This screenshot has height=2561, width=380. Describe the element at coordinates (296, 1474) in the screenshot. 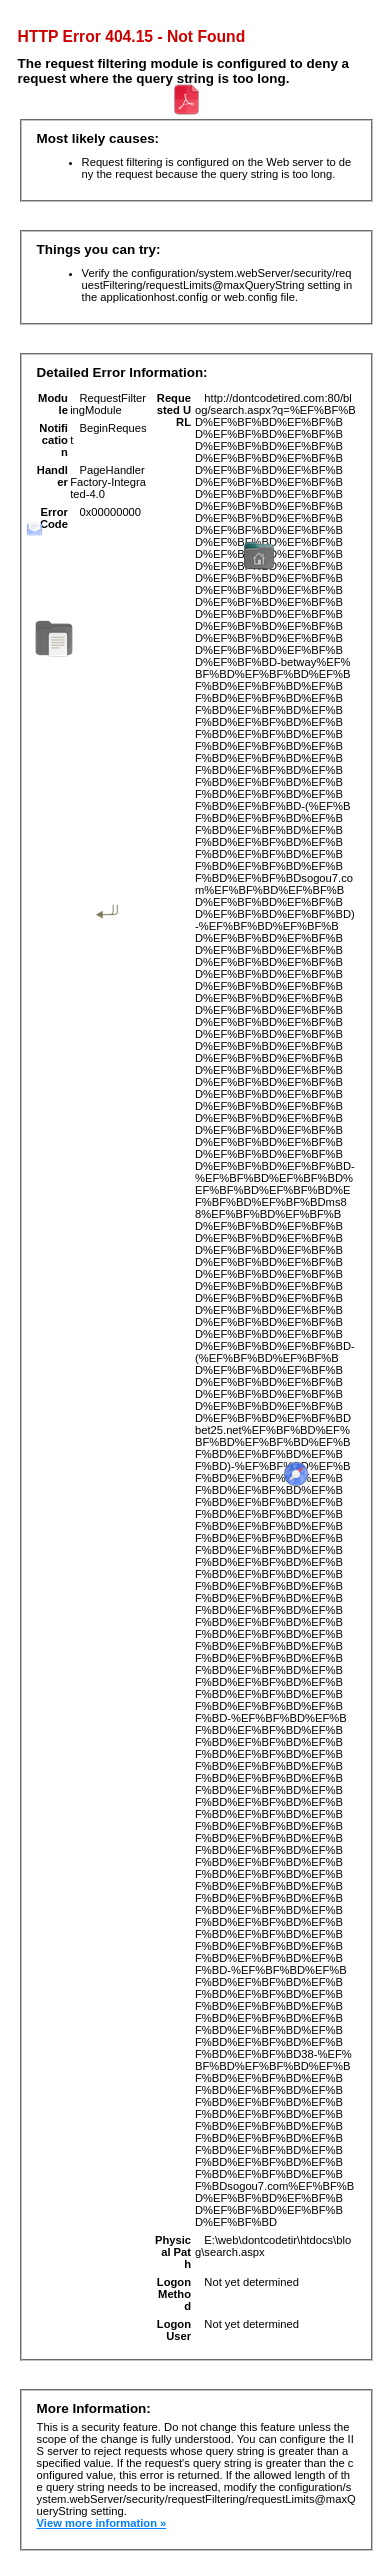

I see `open the web browser` at that location.